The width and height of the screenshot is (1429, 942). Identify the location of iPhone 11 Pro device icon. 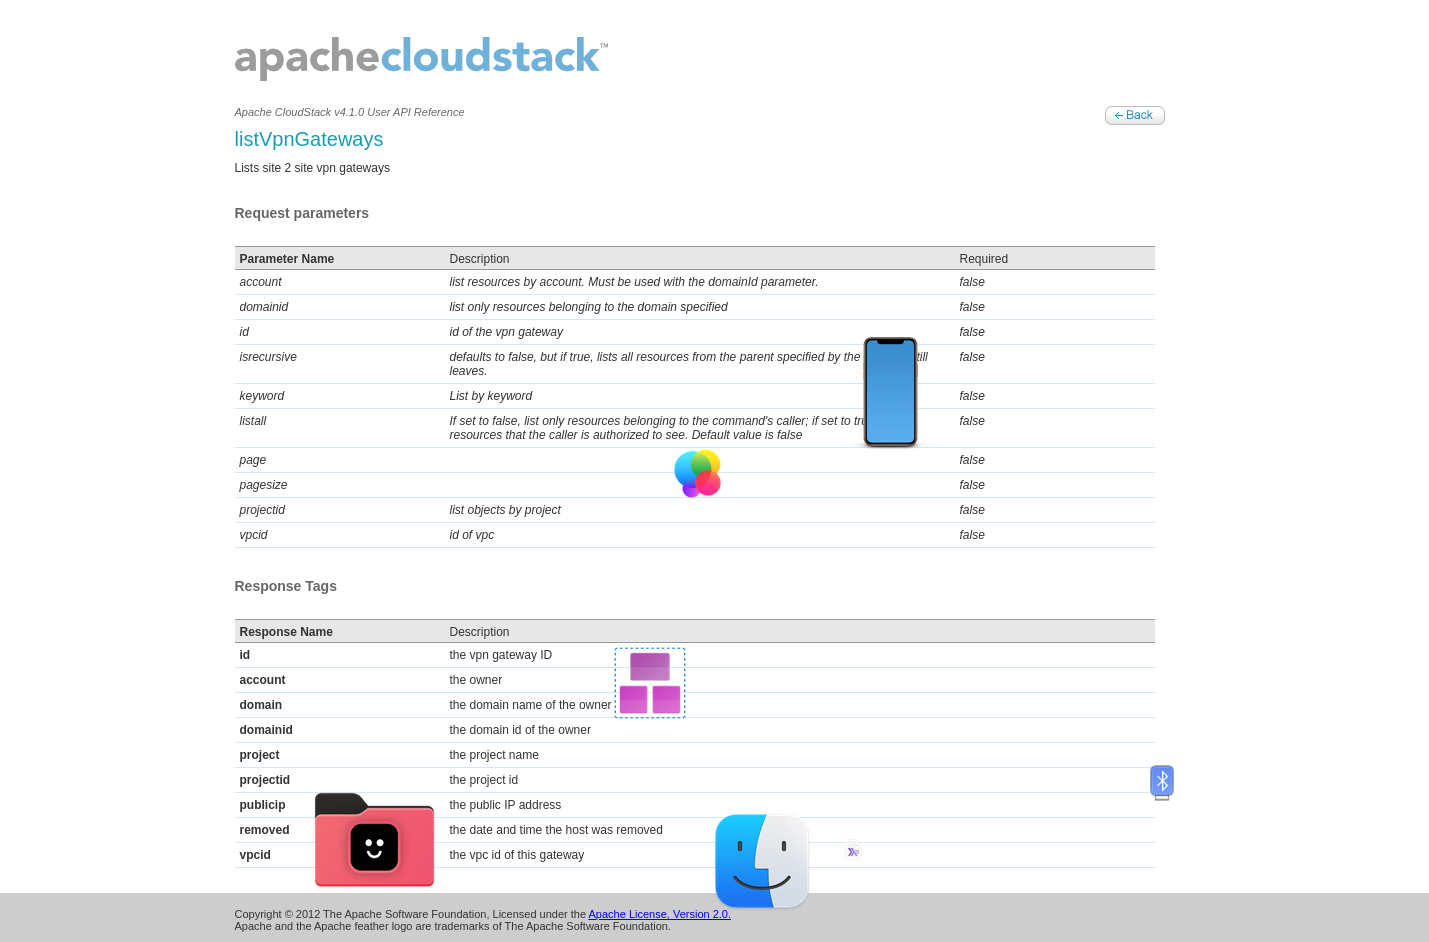
(890, 393).